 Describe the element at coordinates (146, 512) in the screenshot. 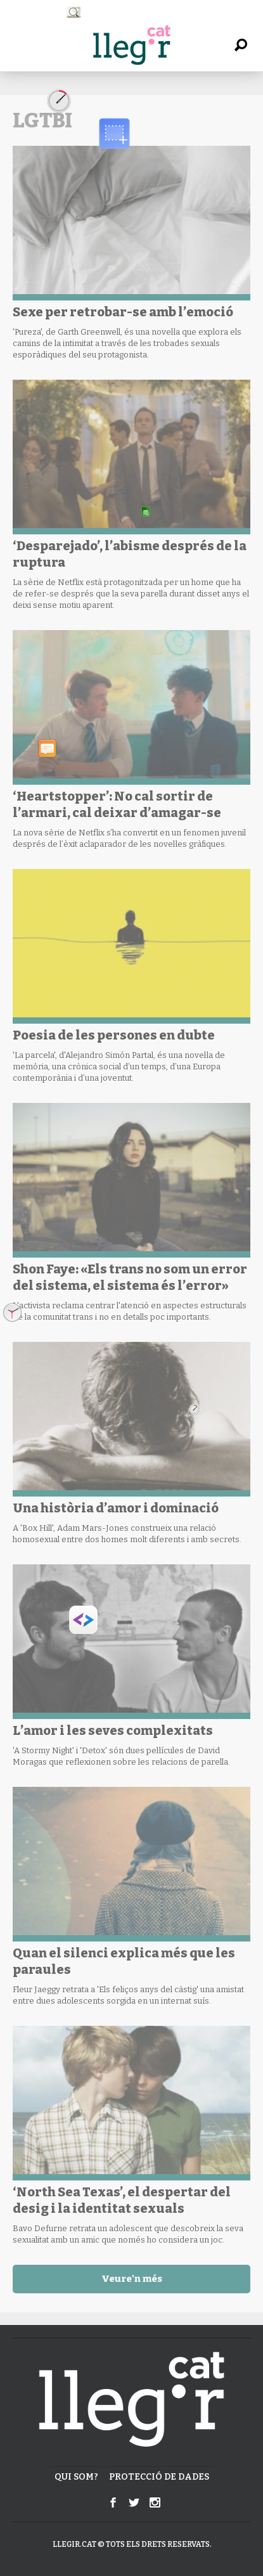

I see `open LibreOffice Calc spreadsheet application` at that location.